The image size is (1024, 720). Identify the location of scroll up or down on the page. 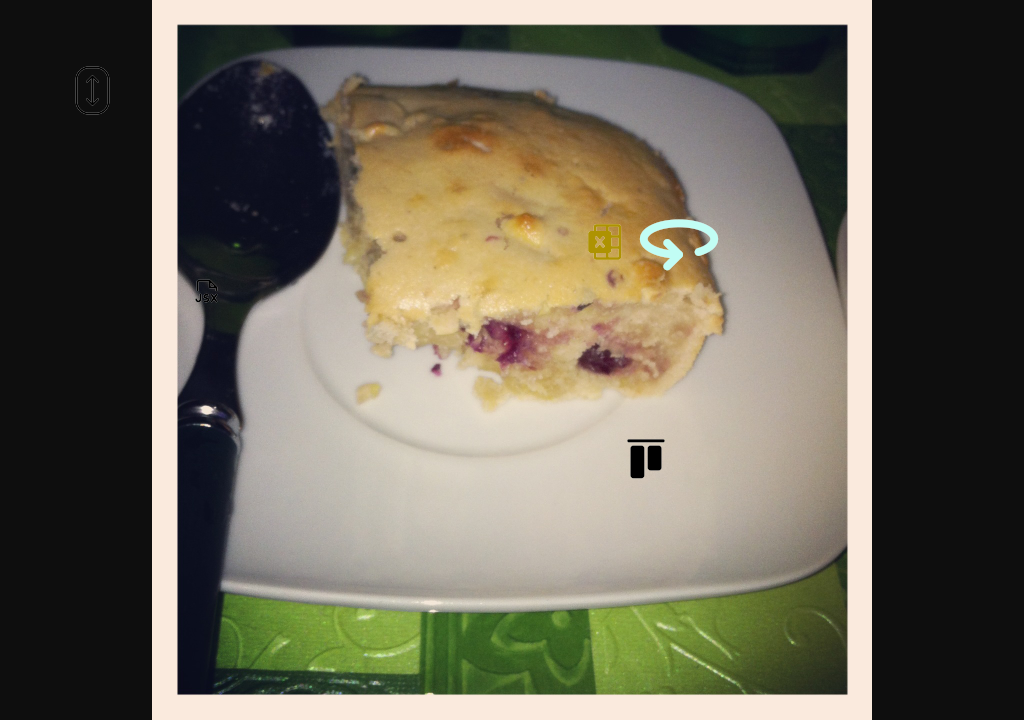
(92, 90).